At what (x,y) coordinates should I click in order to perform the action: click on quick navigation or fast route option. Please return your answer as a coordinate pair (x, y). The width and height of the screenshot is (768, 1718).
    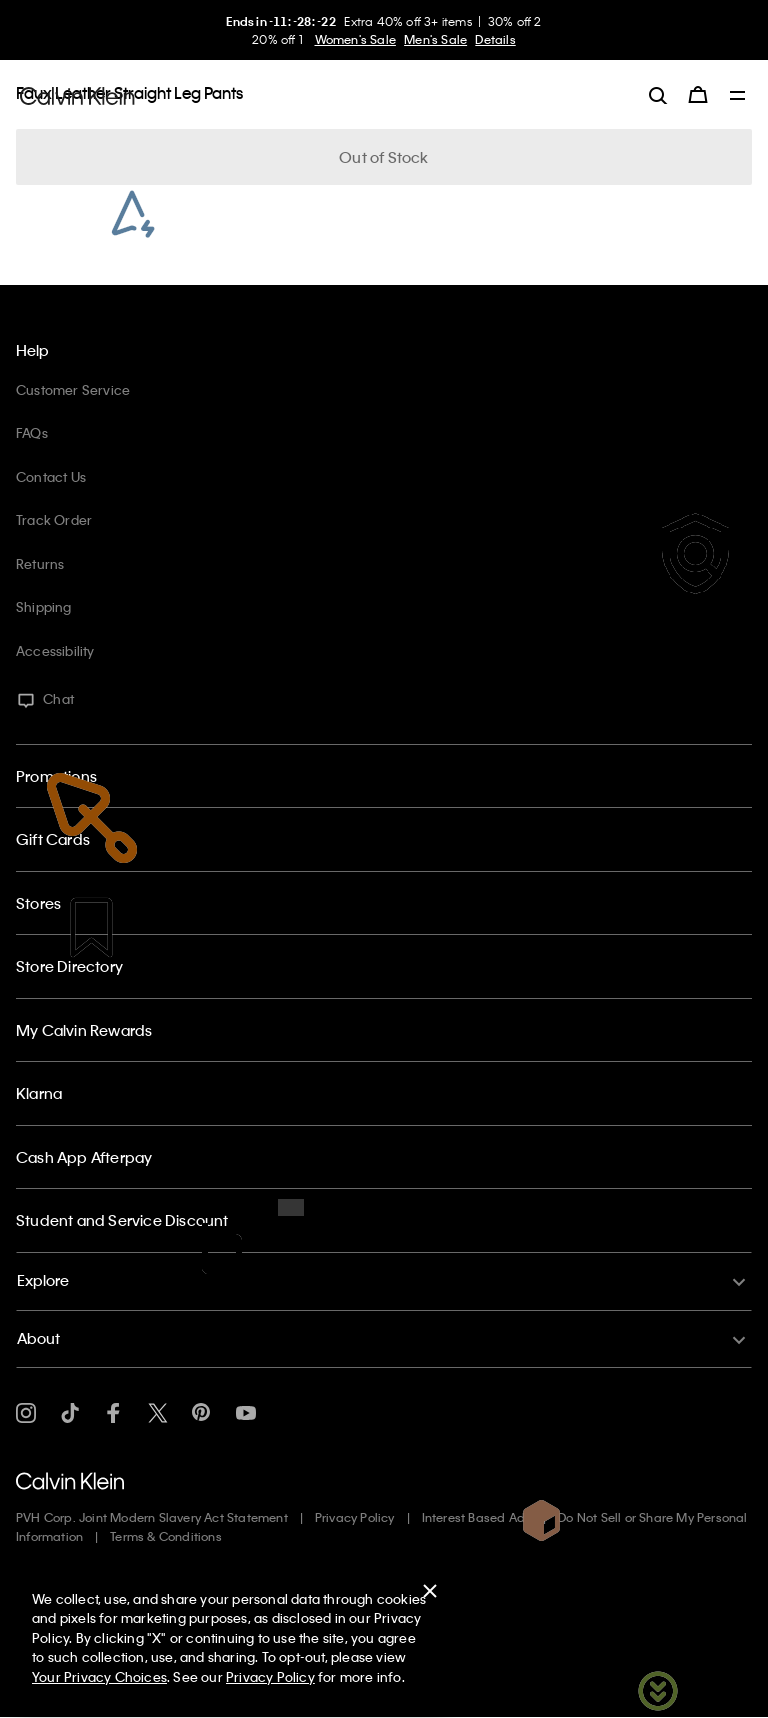
    Looking at the image, I should click on (132, 213).